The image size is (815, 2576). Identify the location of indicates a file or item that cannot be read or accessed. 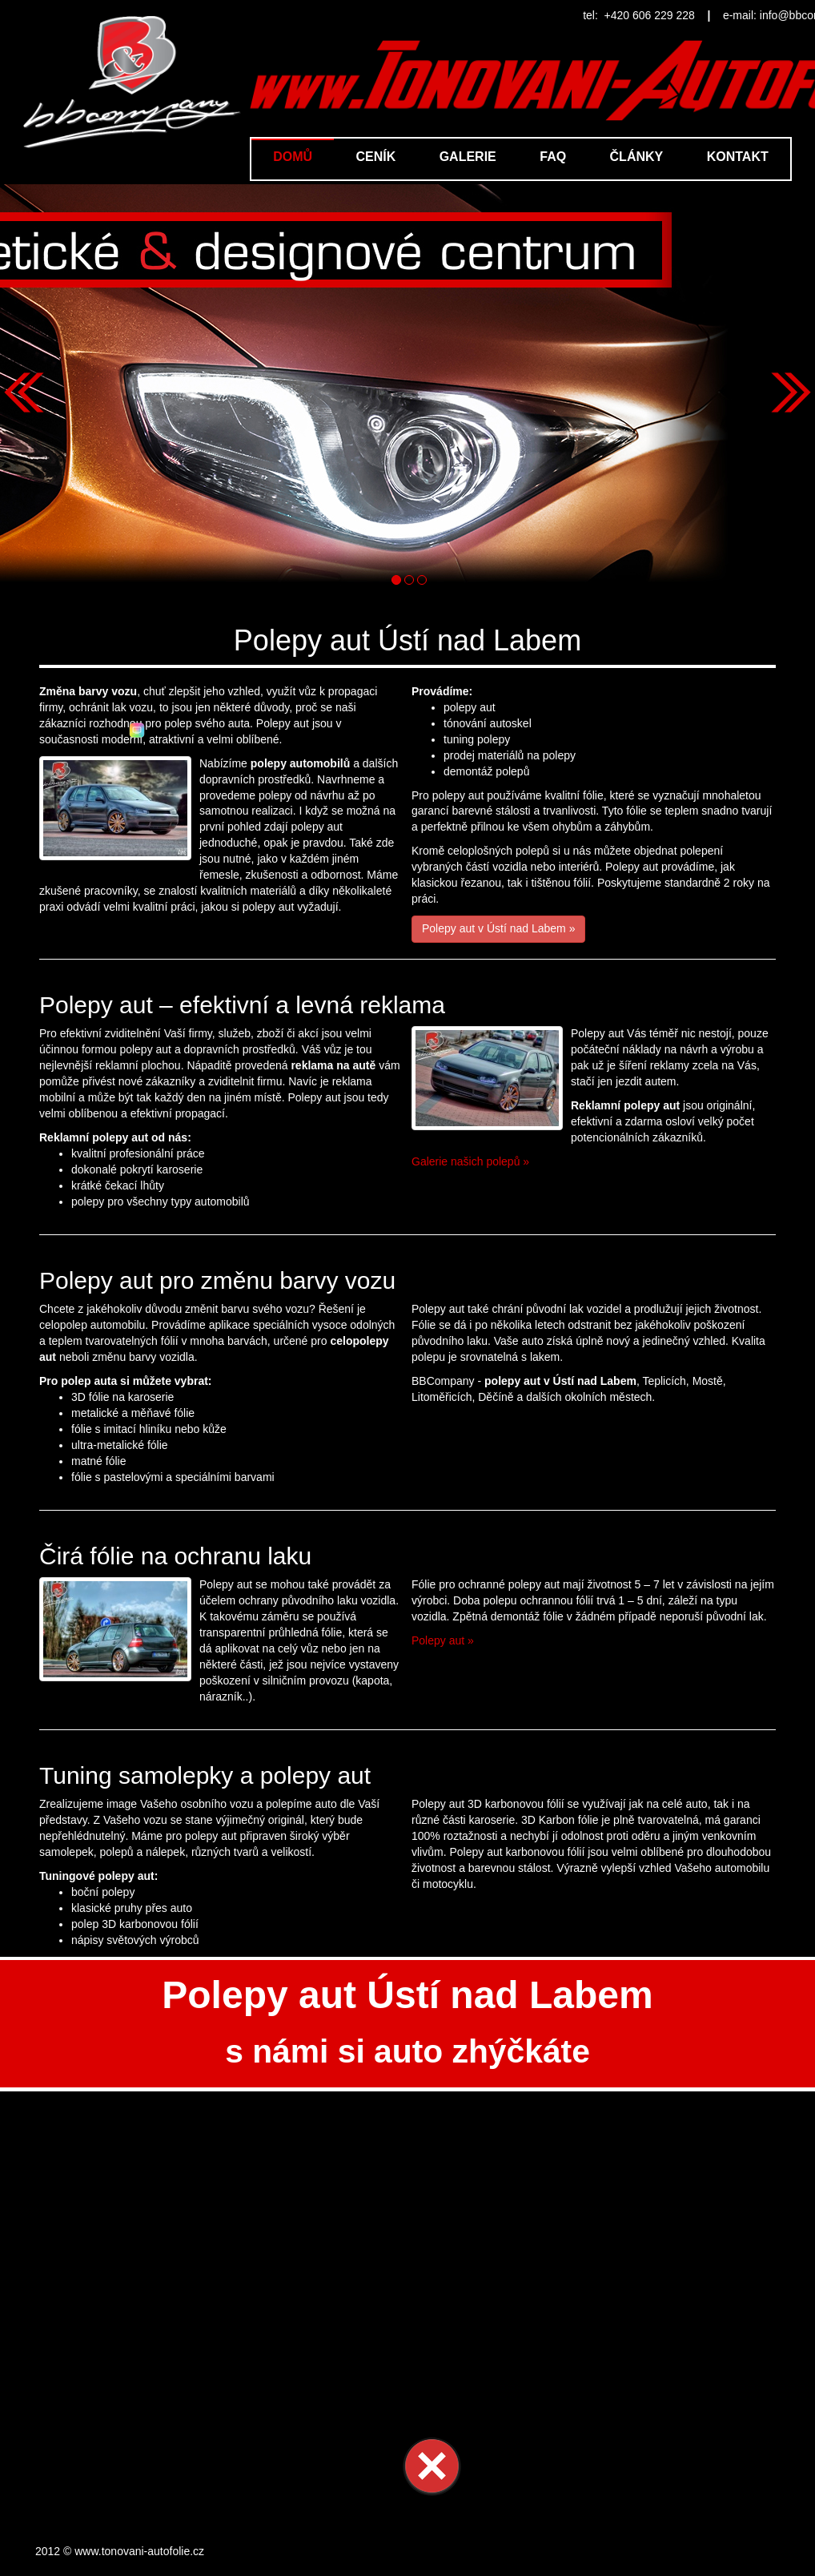
(432, 2465).